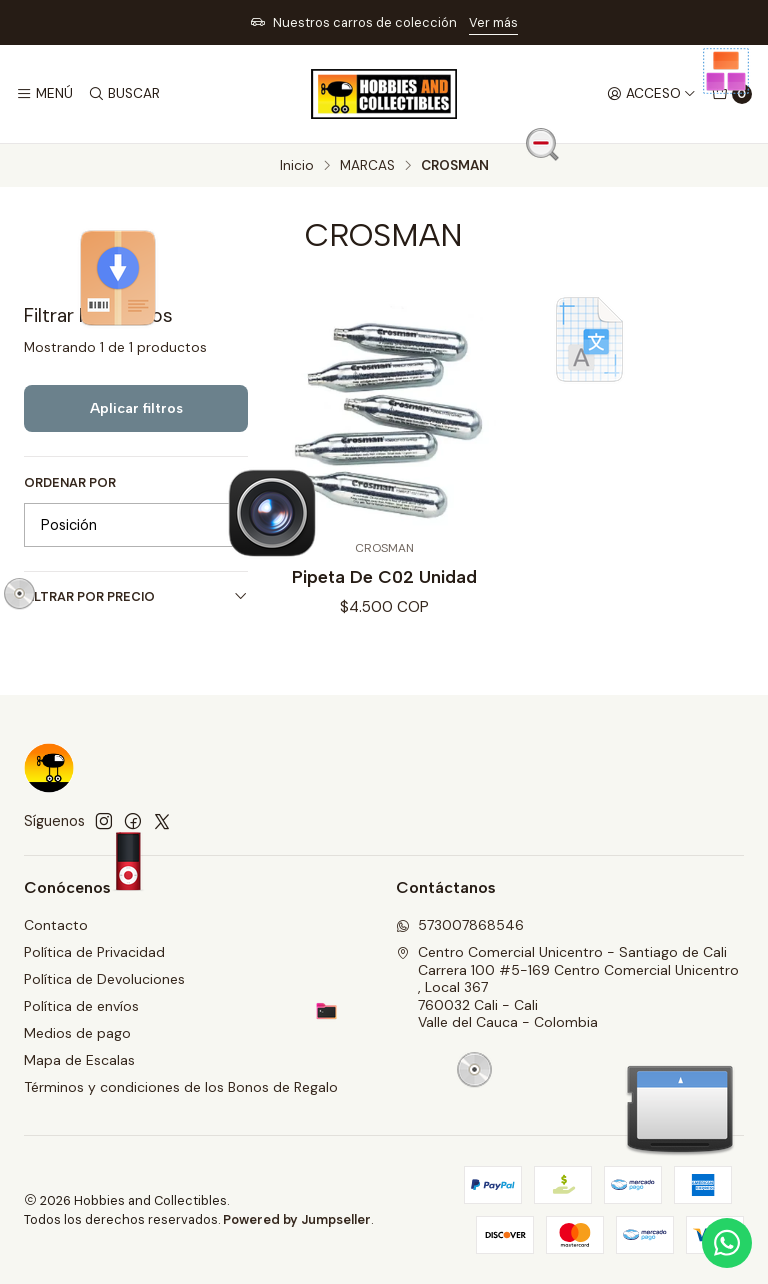  Describe the element at coordinates (128, 862) in the screenshot. I see `sync music to your iPod nano` at that location.